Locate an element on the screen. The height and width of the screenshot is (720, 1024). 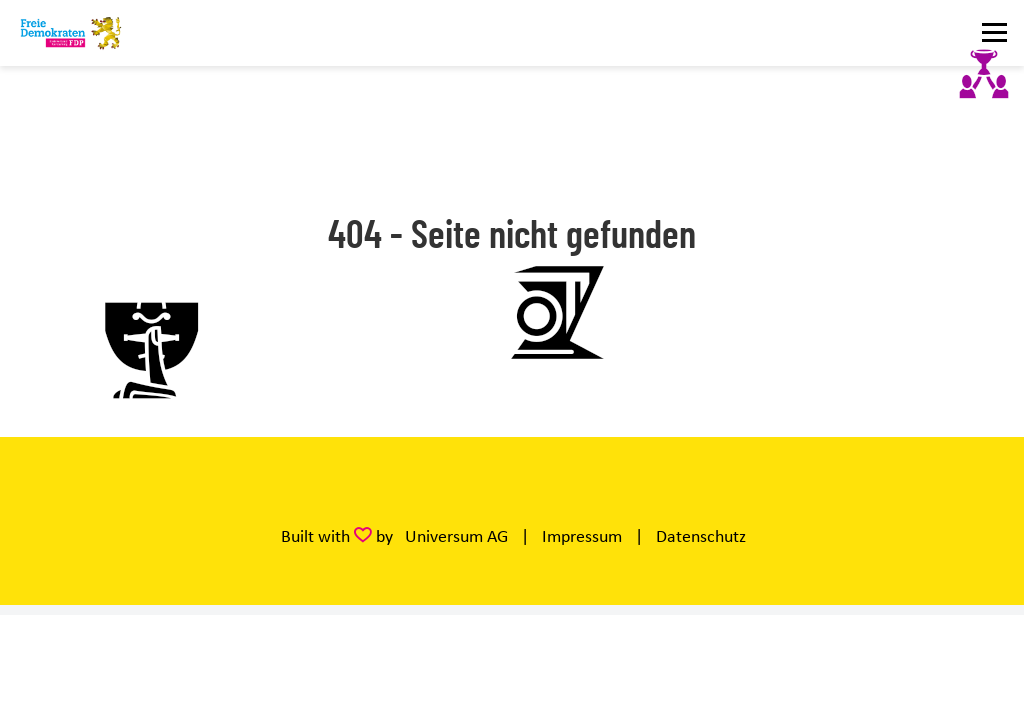
mute audio or sound effects is located at coordinates (151, 350).